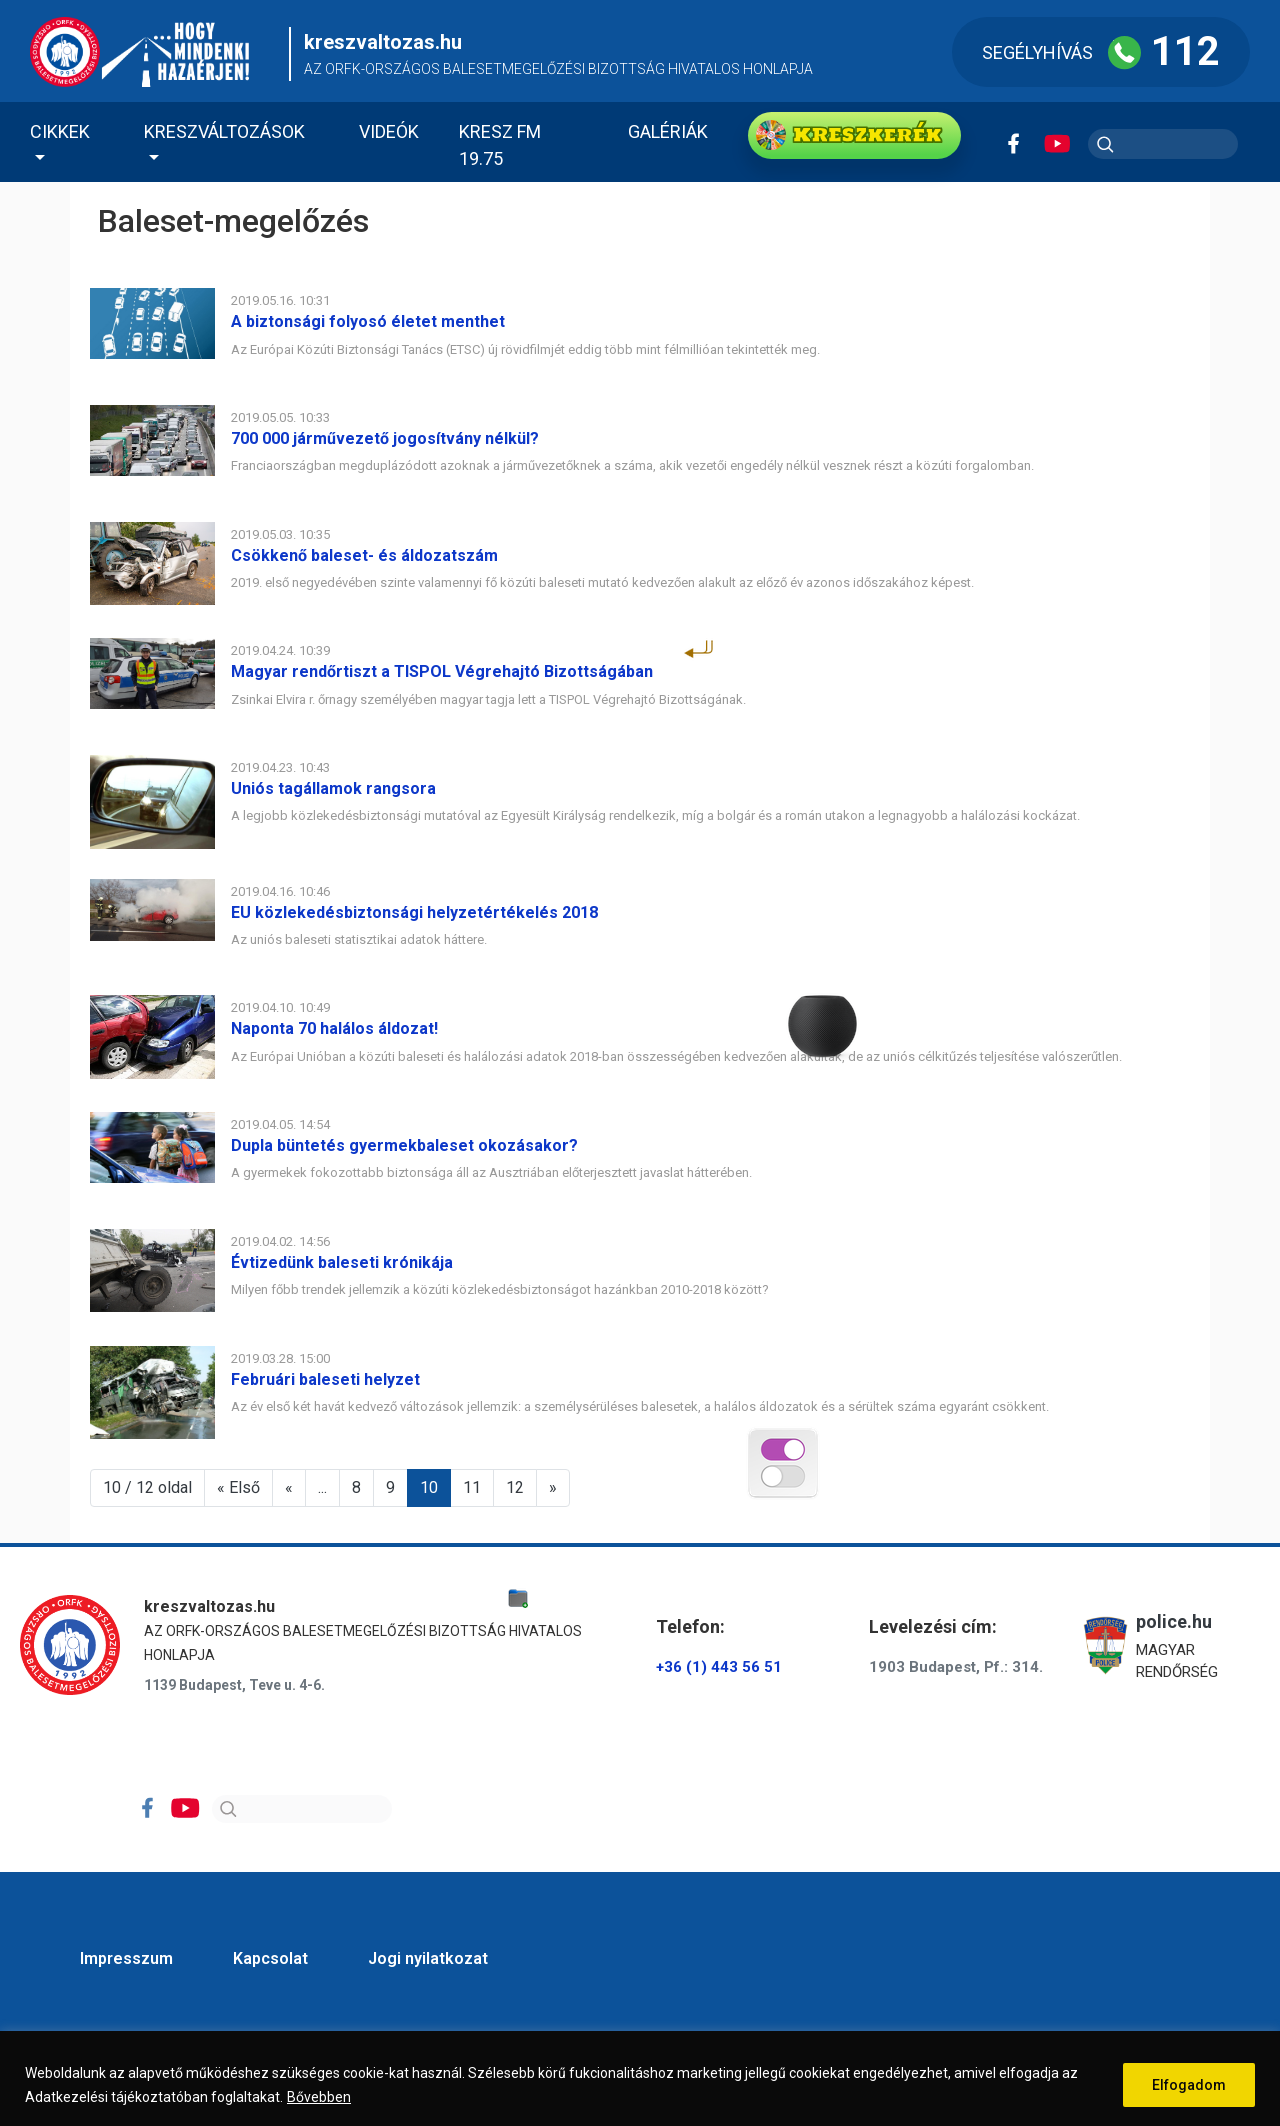 Image resolution: width=1280 pixels, height=2126 pixels. I want to click on create a new folder, so click(518, 1598).